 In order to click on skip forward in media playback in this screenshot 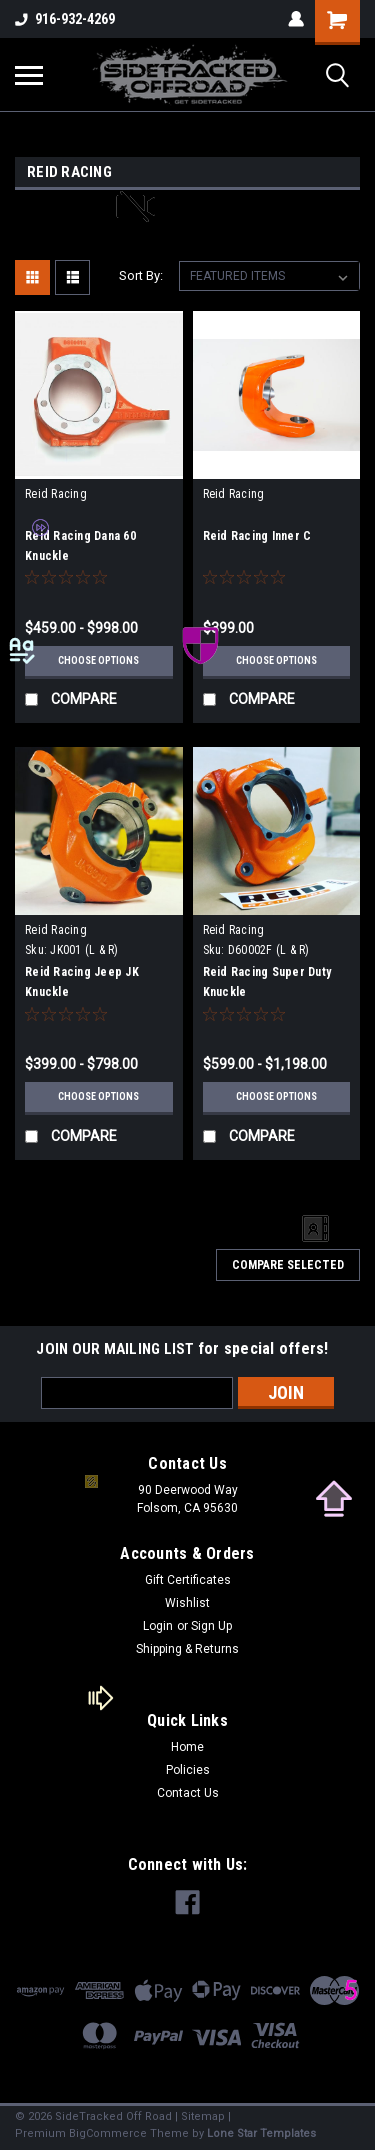, I will do `click(40, 527)`.